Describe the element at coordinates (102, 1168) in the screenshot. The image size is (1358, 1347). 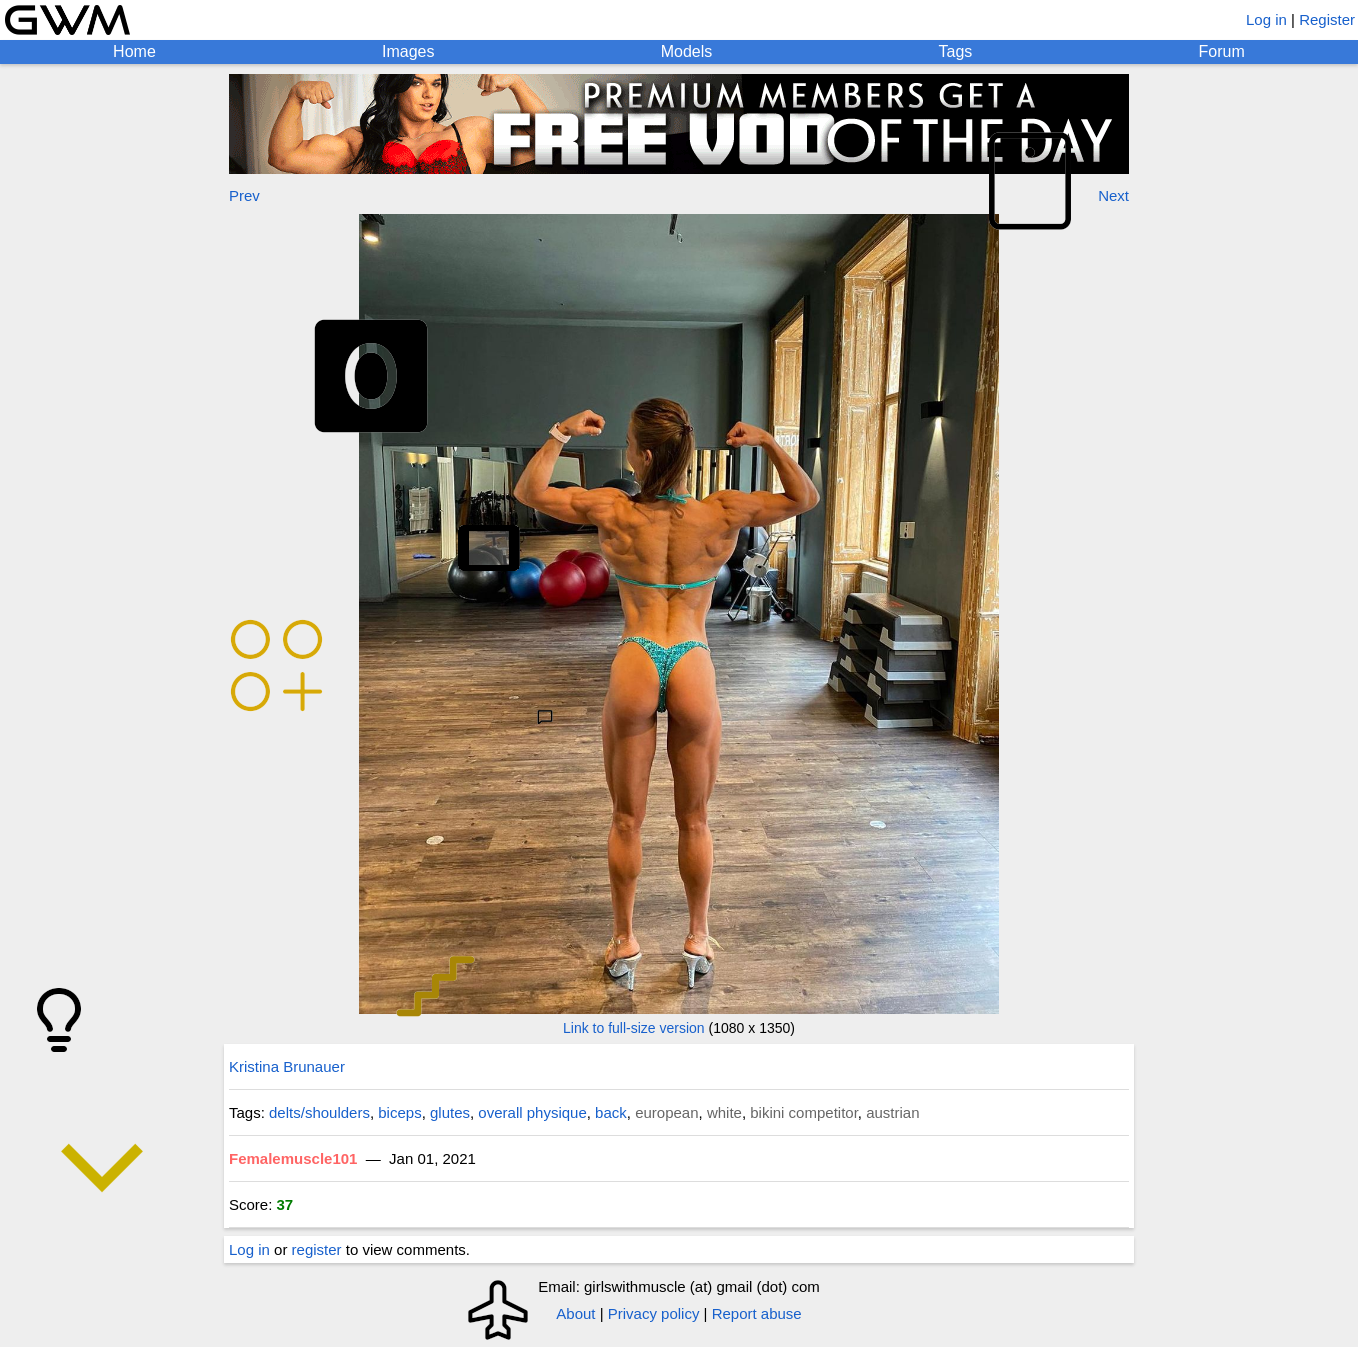
I see `expand a dropdown menu or section` at that location.